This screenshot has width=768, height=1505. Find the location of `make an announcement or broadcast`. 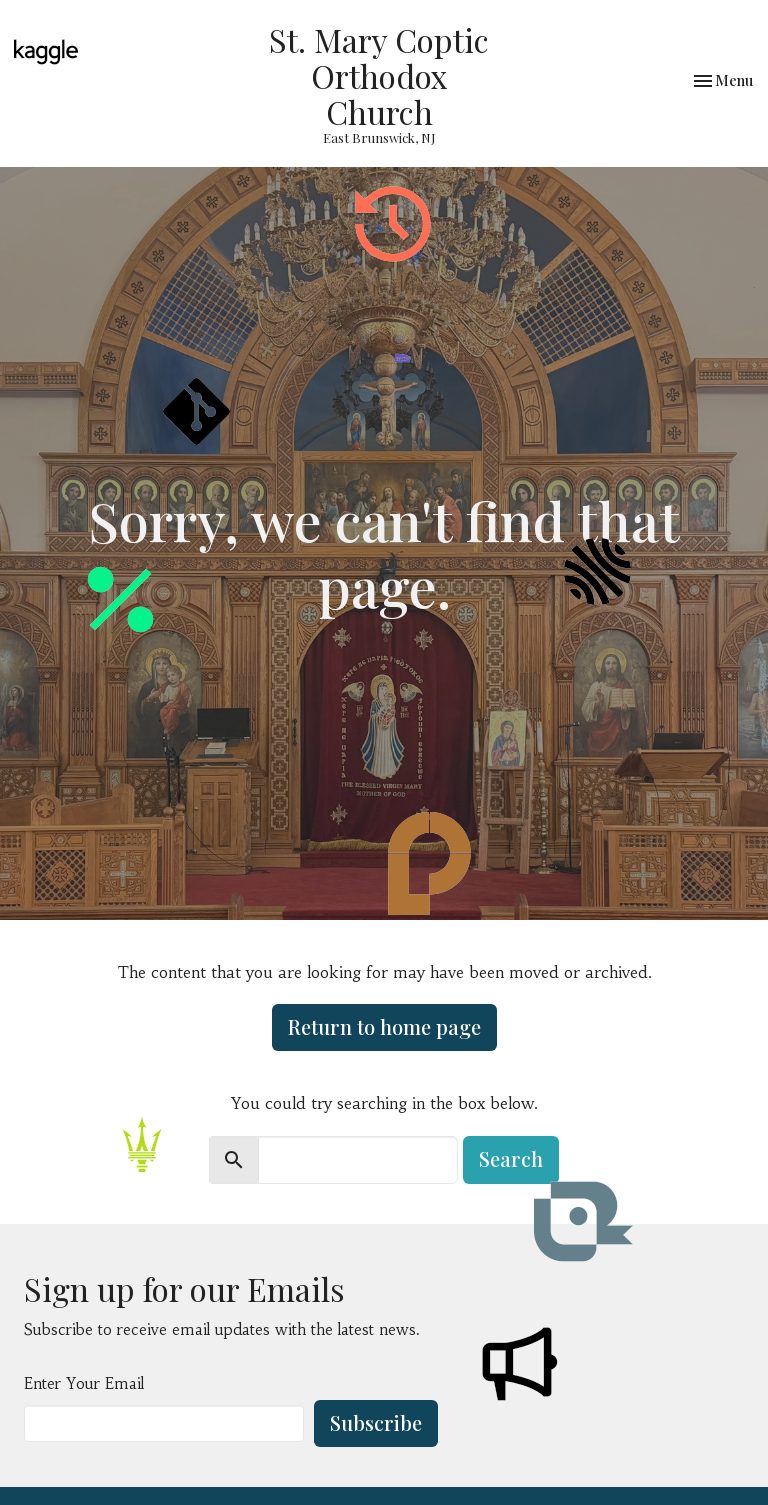

make an announcement or broadcast is located at coordinates (517, 1362).